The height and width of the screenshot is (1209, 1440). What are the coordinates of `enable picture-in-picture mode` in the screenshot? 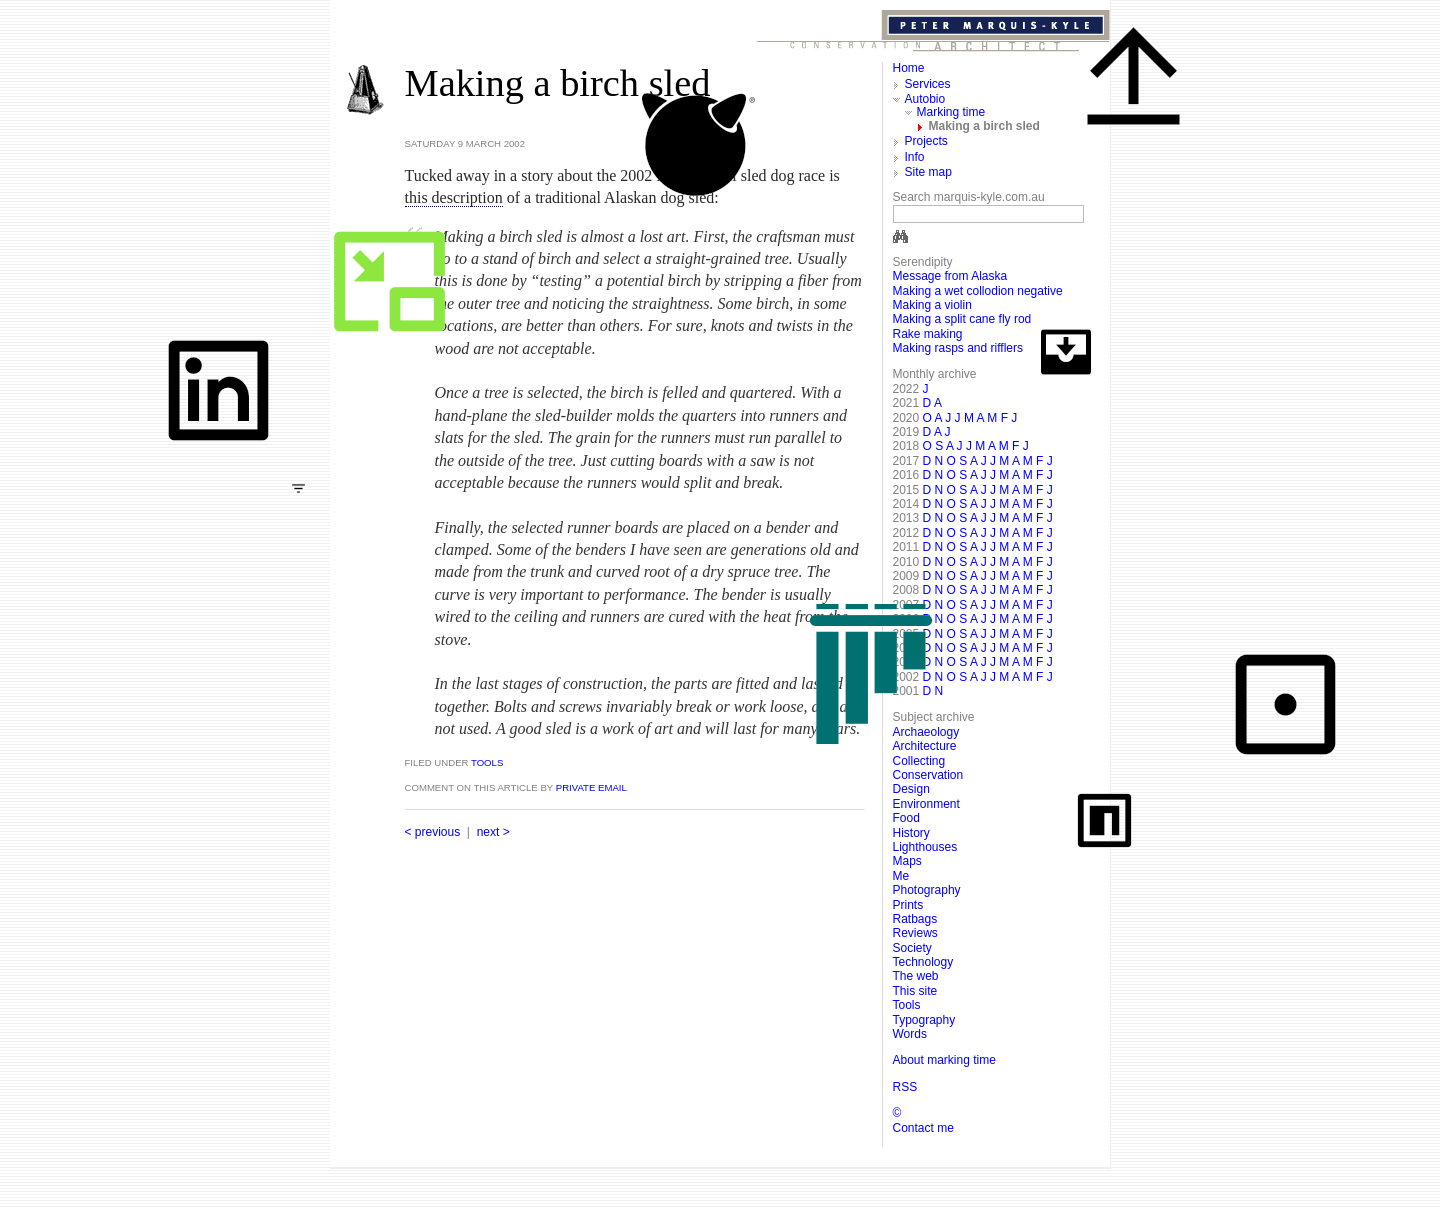 It's located at (389, 281).